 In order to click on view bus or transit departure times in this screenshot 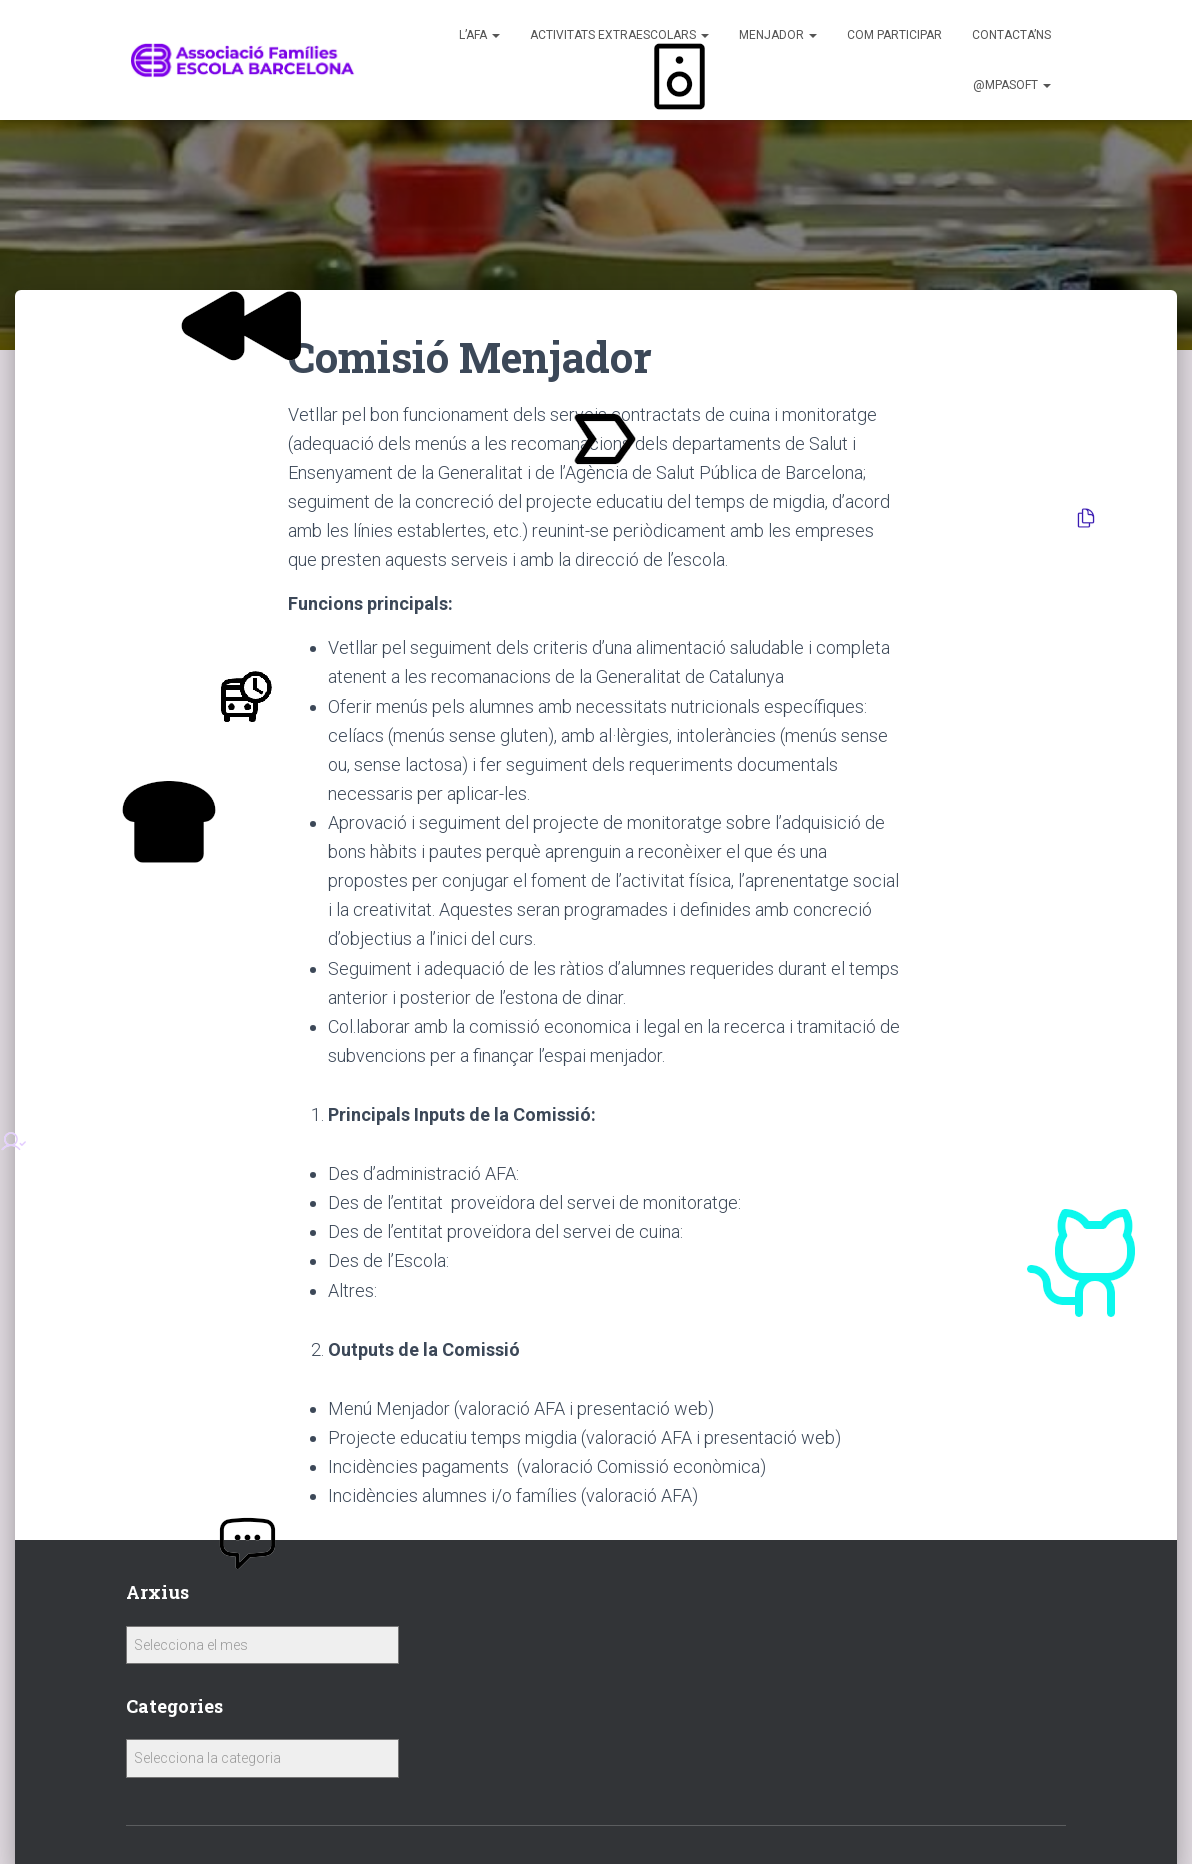, I will do `click(246, 696)`.